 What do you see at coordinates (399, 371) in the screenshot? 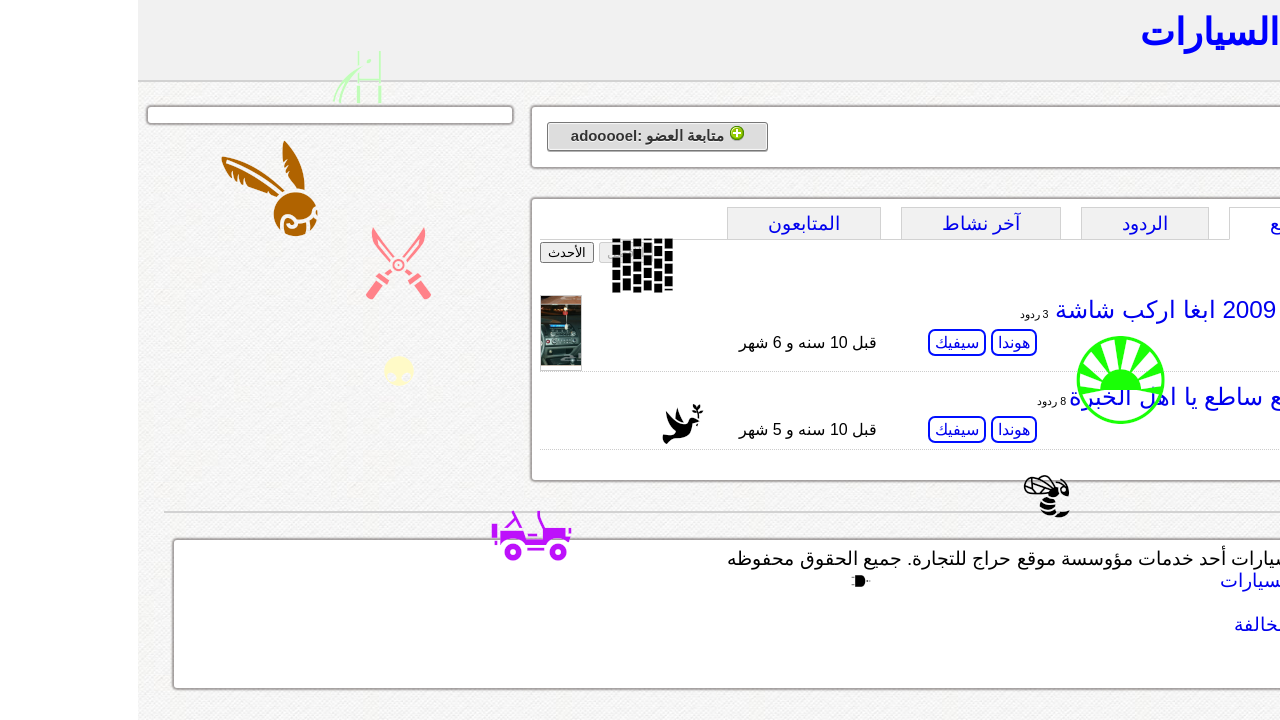
I see `select or summon a soul vessel item` at bounding box center [399, 371].